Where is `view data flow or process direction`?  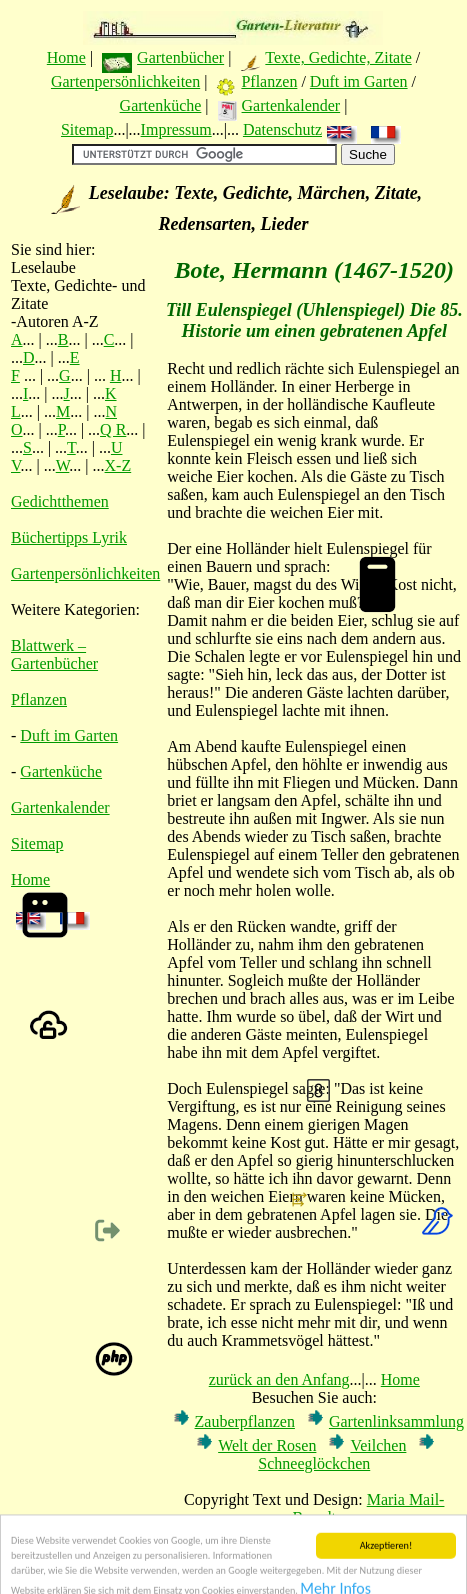
view data flow or process direction is located at coordinates (299, 1199).